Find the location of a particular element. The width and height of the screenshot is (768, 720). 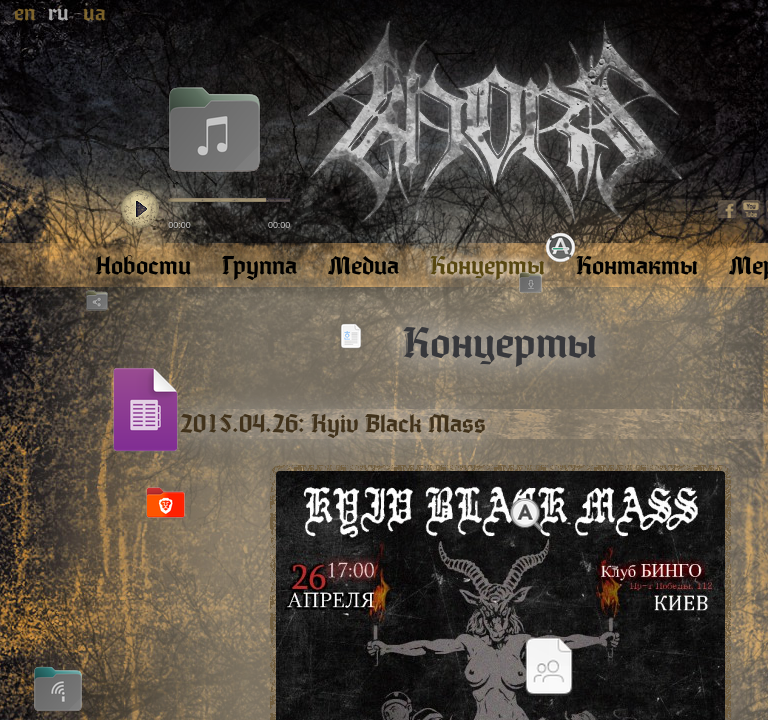

open insync cloud sync folder is located at coordinates (58, 689).